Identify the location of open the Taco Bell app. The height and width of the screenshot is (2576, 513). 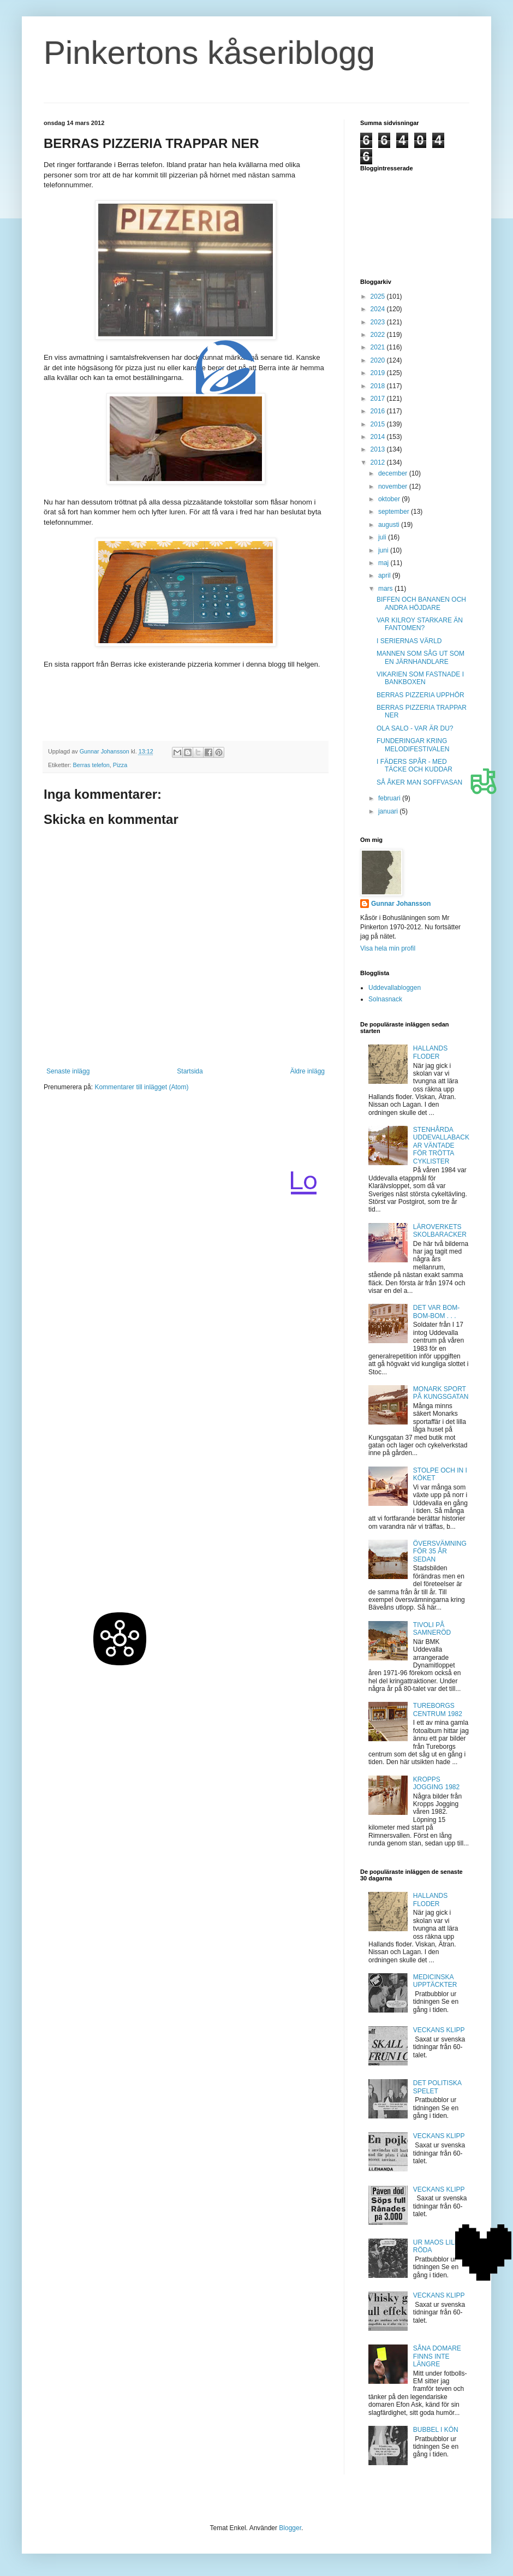
(225, 367).